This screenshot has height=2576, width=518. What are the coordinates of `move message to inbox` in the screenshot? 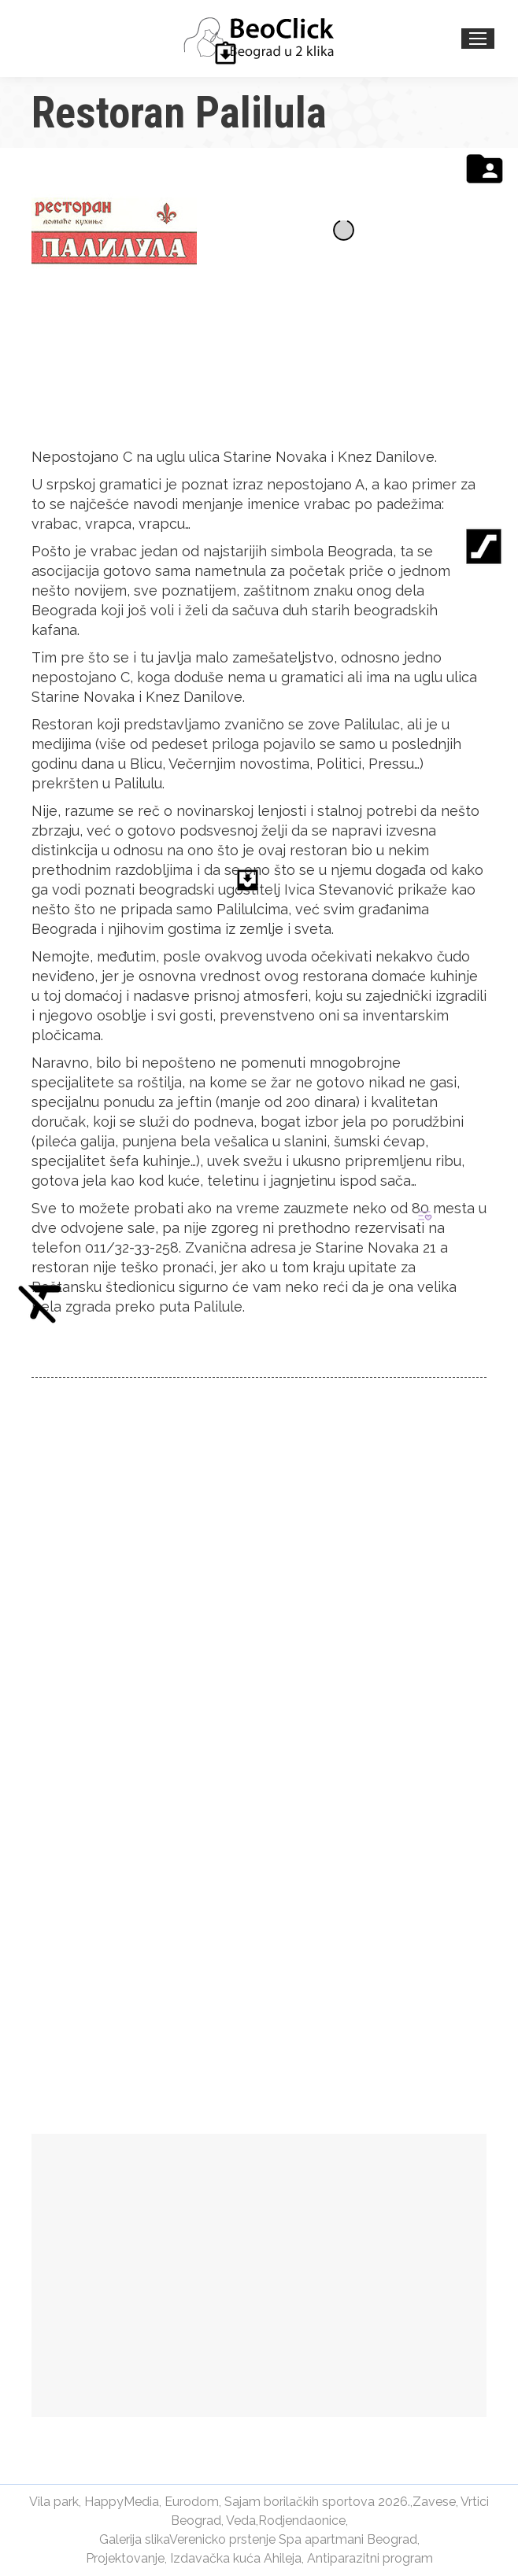 It's located at (247, 880).